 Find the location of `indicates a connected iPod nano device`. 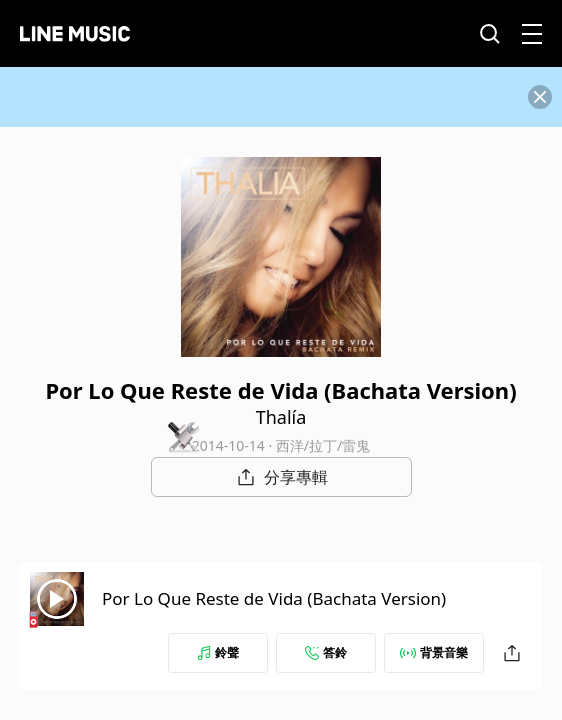

indicates a connected iPod nano device is located at coordinates (33, 619).